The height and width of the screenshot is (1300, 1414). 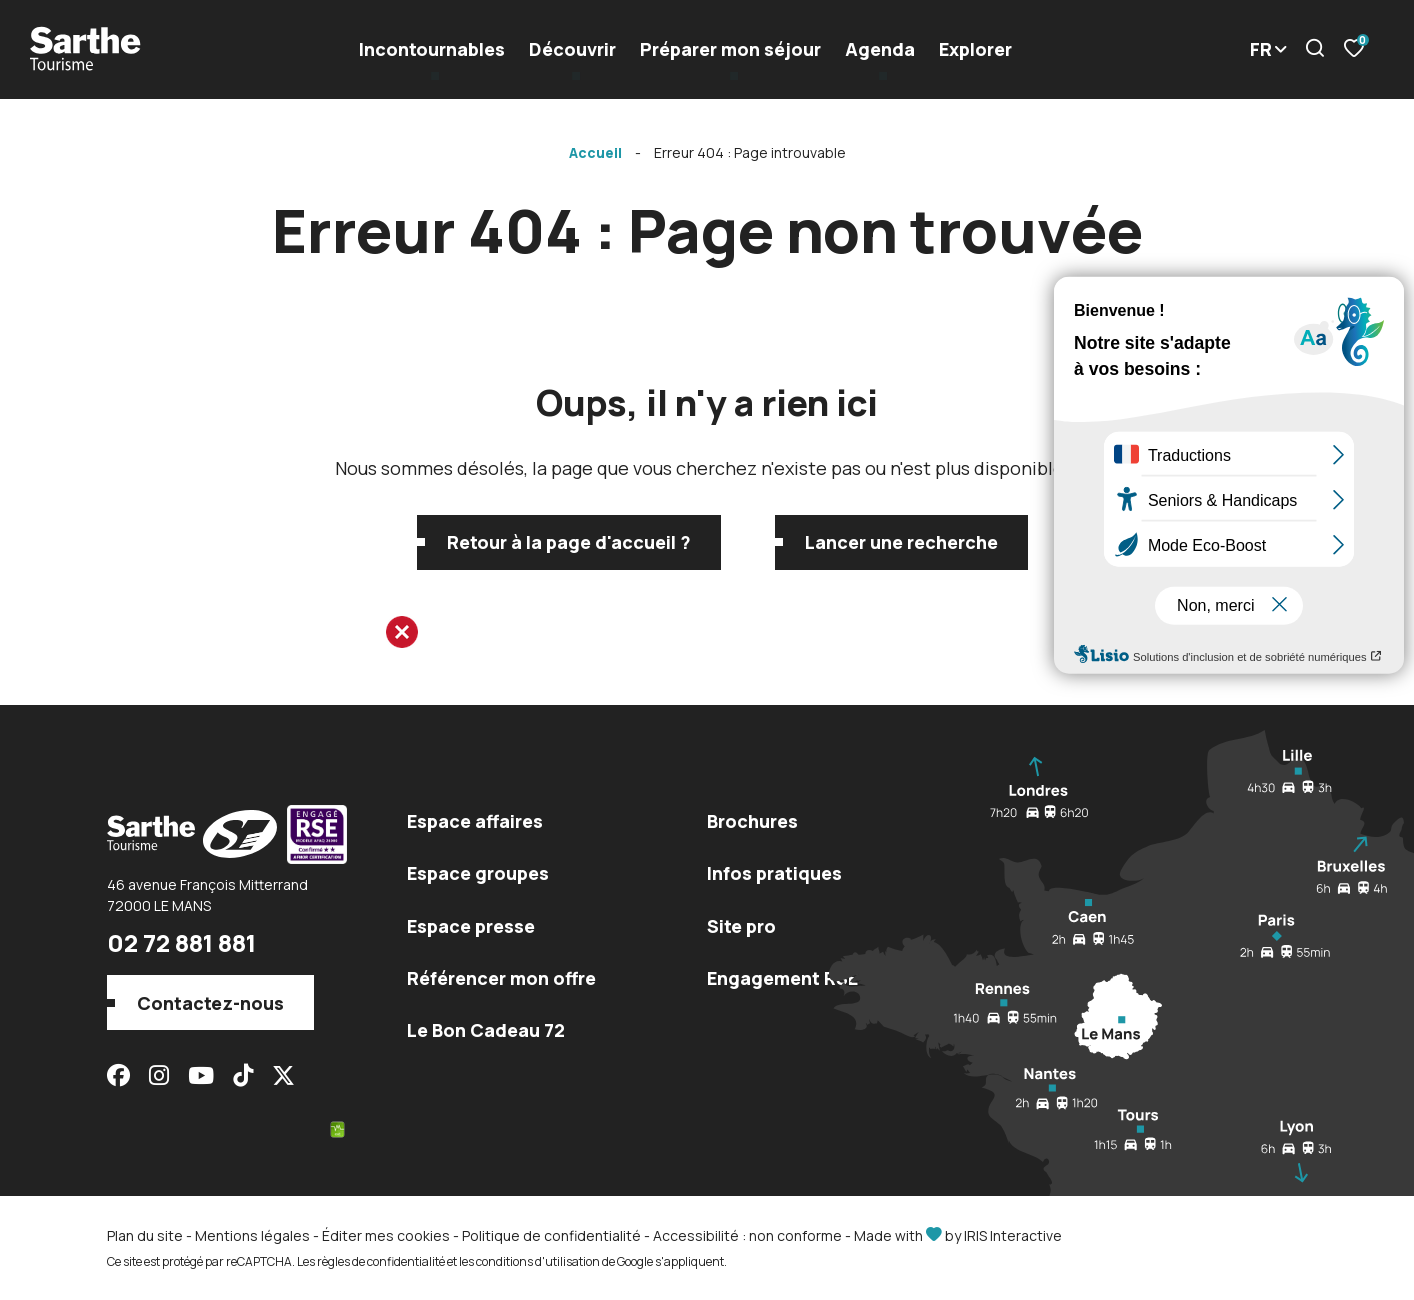 What do you see at coordinates (337, 1129) in the screenshot?
I see `virtualbox extension pack file` at bounding box center [337, 1129].